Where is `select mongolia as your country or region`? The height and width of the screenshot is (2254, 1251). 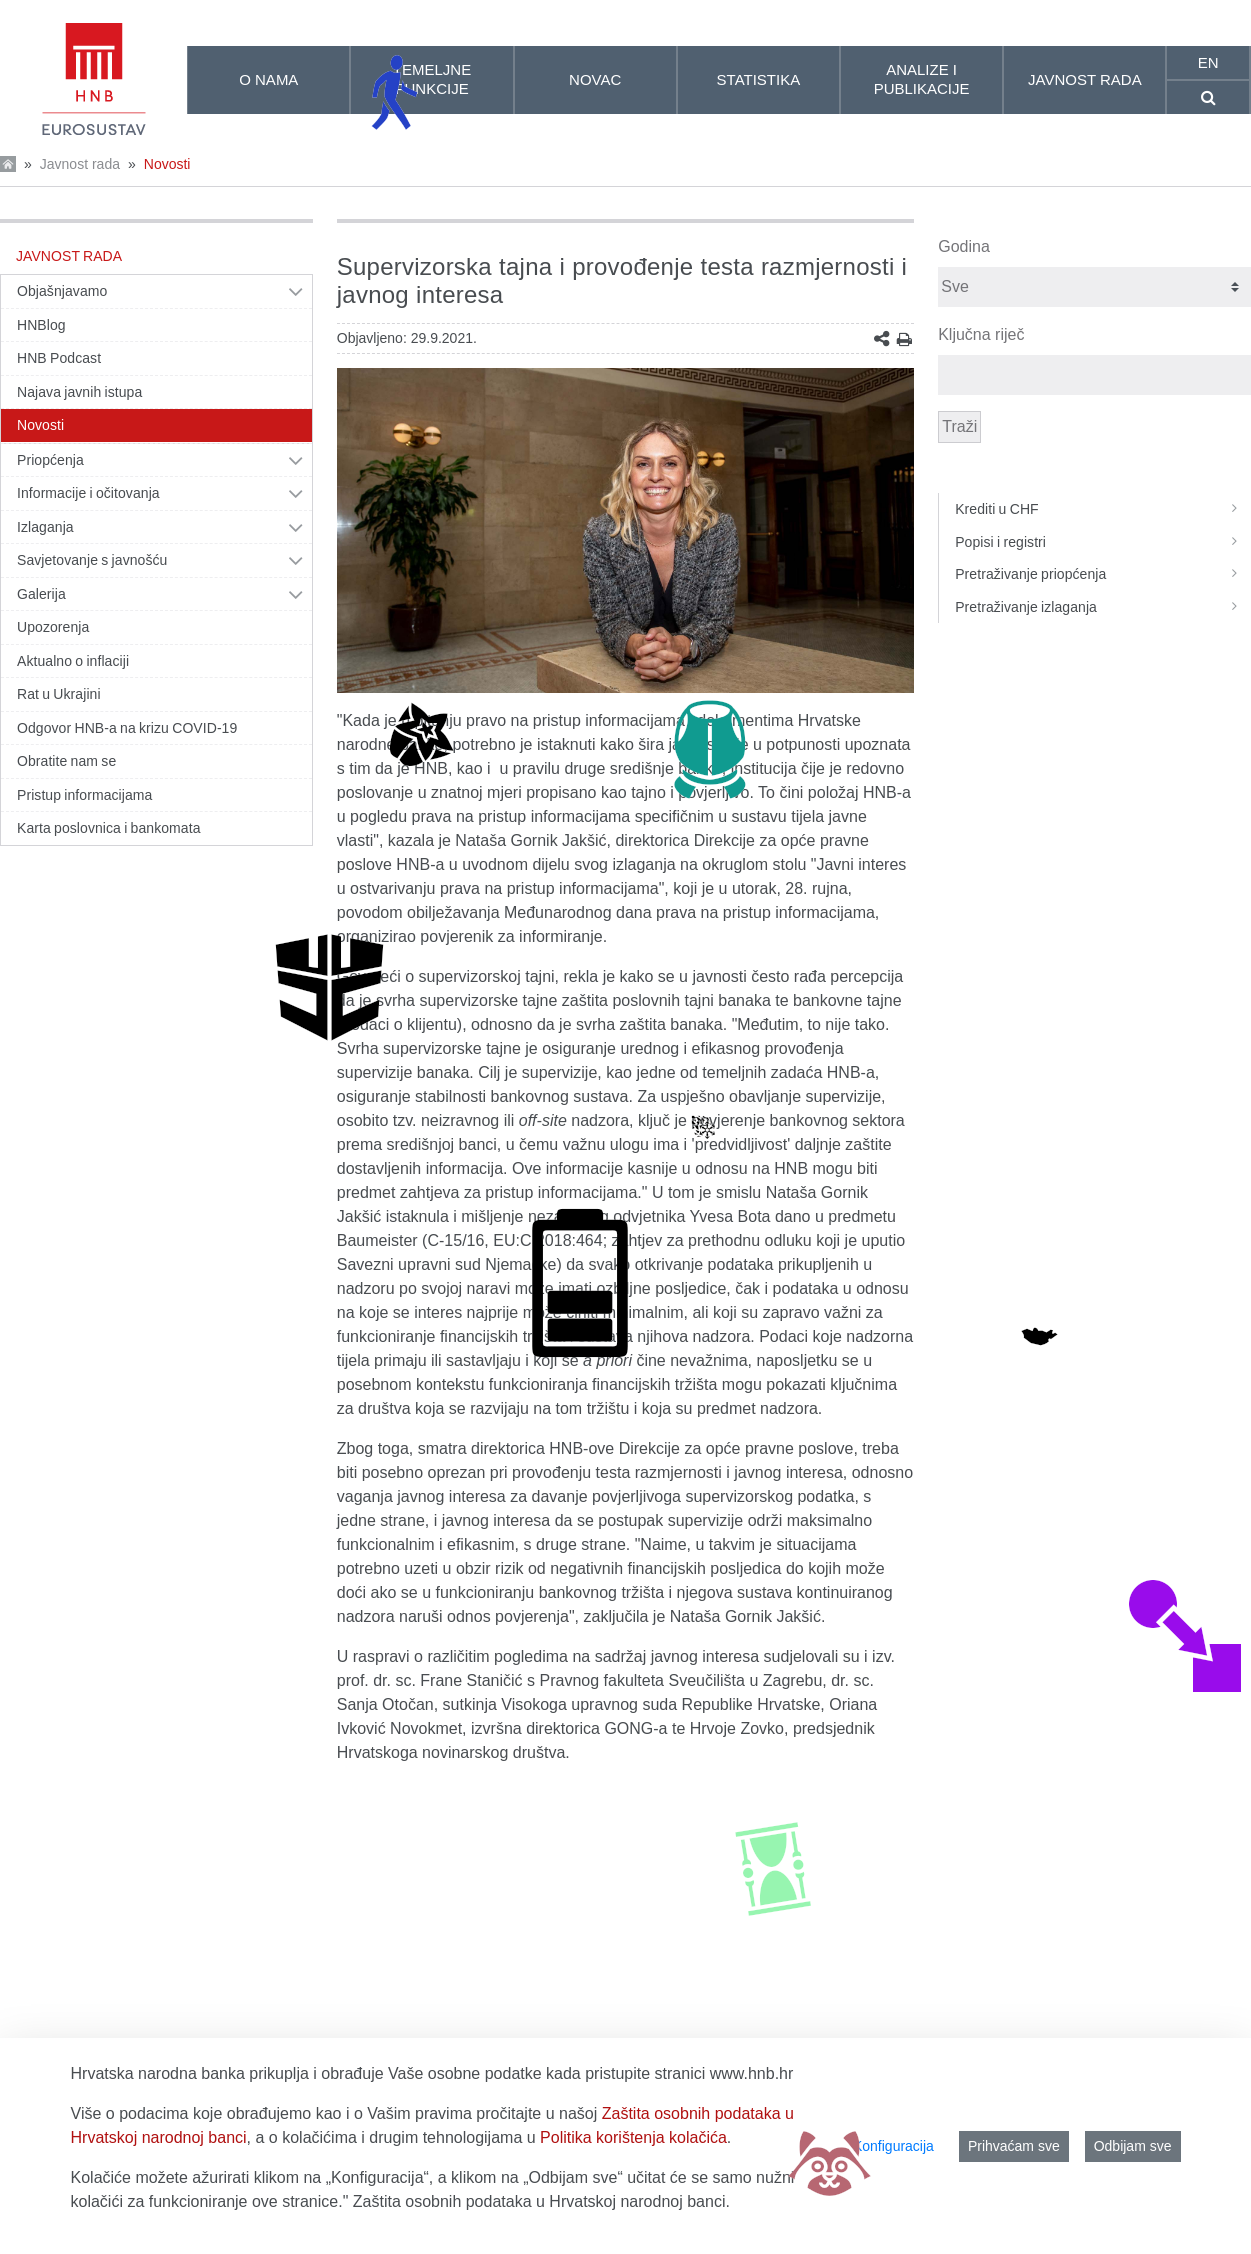
select mongolia as your country or region is located at coordinates (1039, 1336).